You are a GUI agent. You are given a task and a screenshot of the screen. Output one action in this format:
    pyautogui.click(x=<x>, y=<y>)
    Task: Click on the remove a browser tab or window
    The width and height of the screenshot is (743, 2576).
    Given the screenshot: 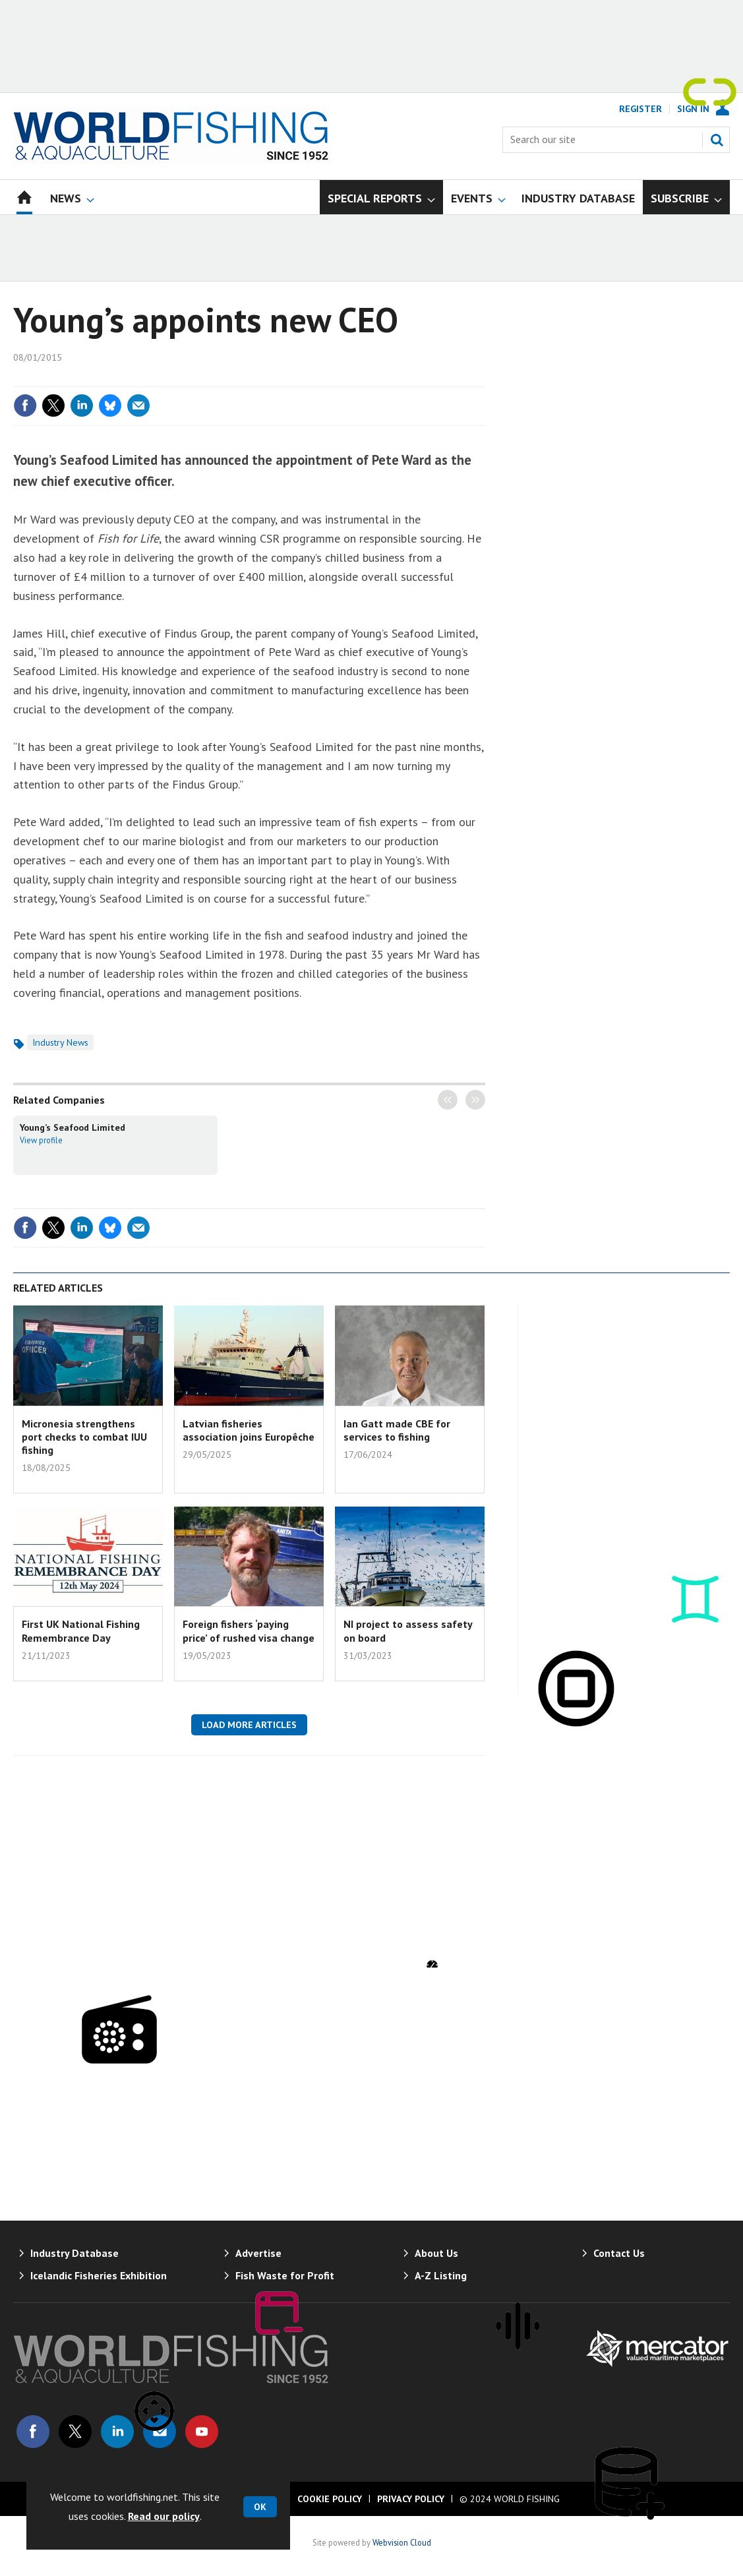 What is the action you would take?
    pyautogui.click(x=277, y=2313)
    